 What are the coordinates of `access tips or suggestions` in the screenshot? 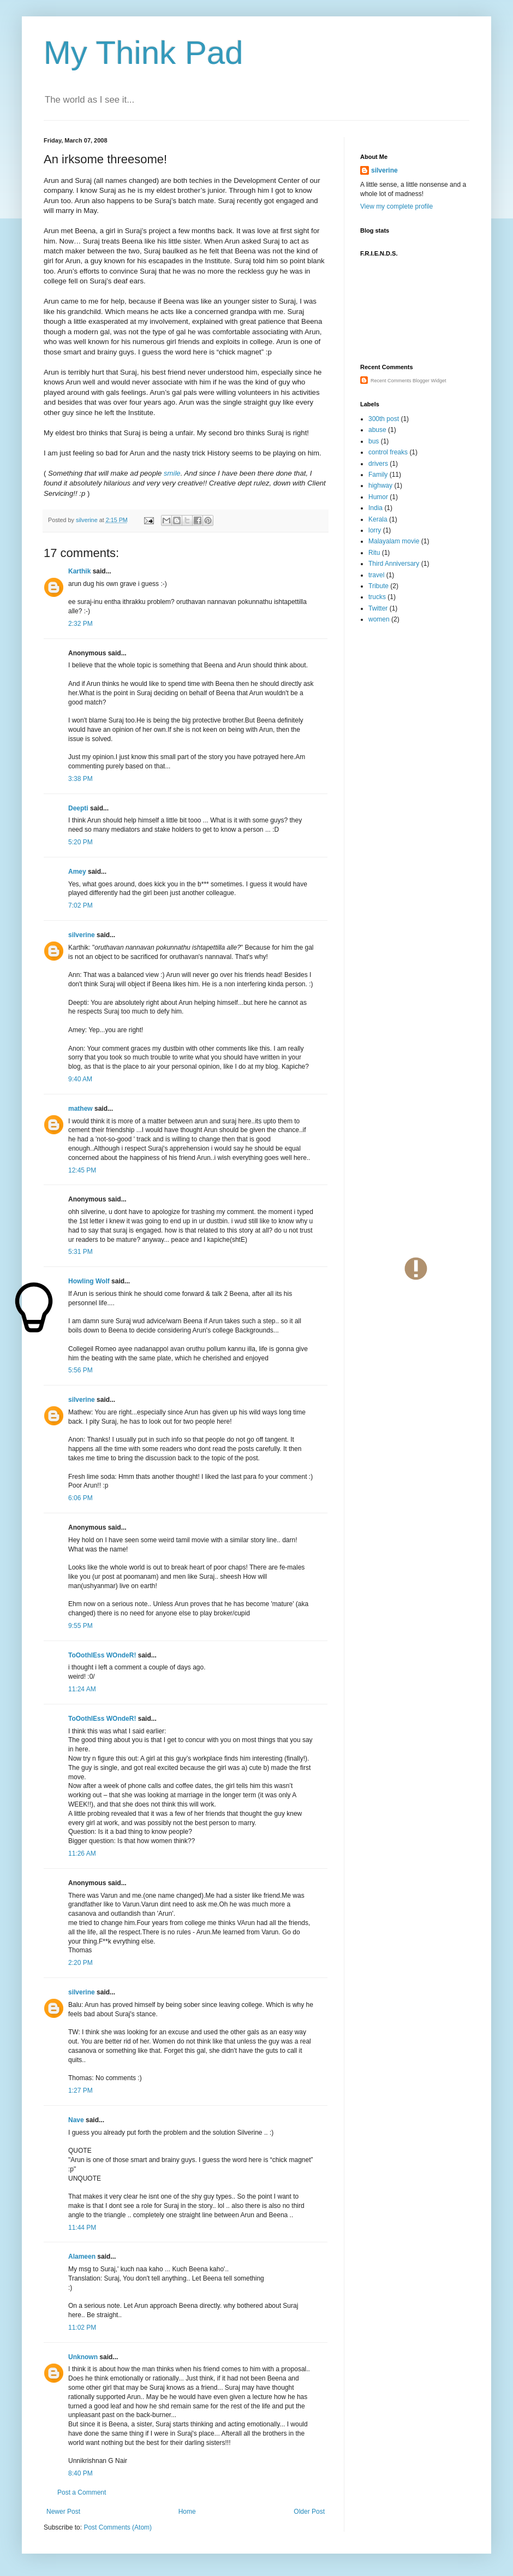 It's located at (34, 1307).